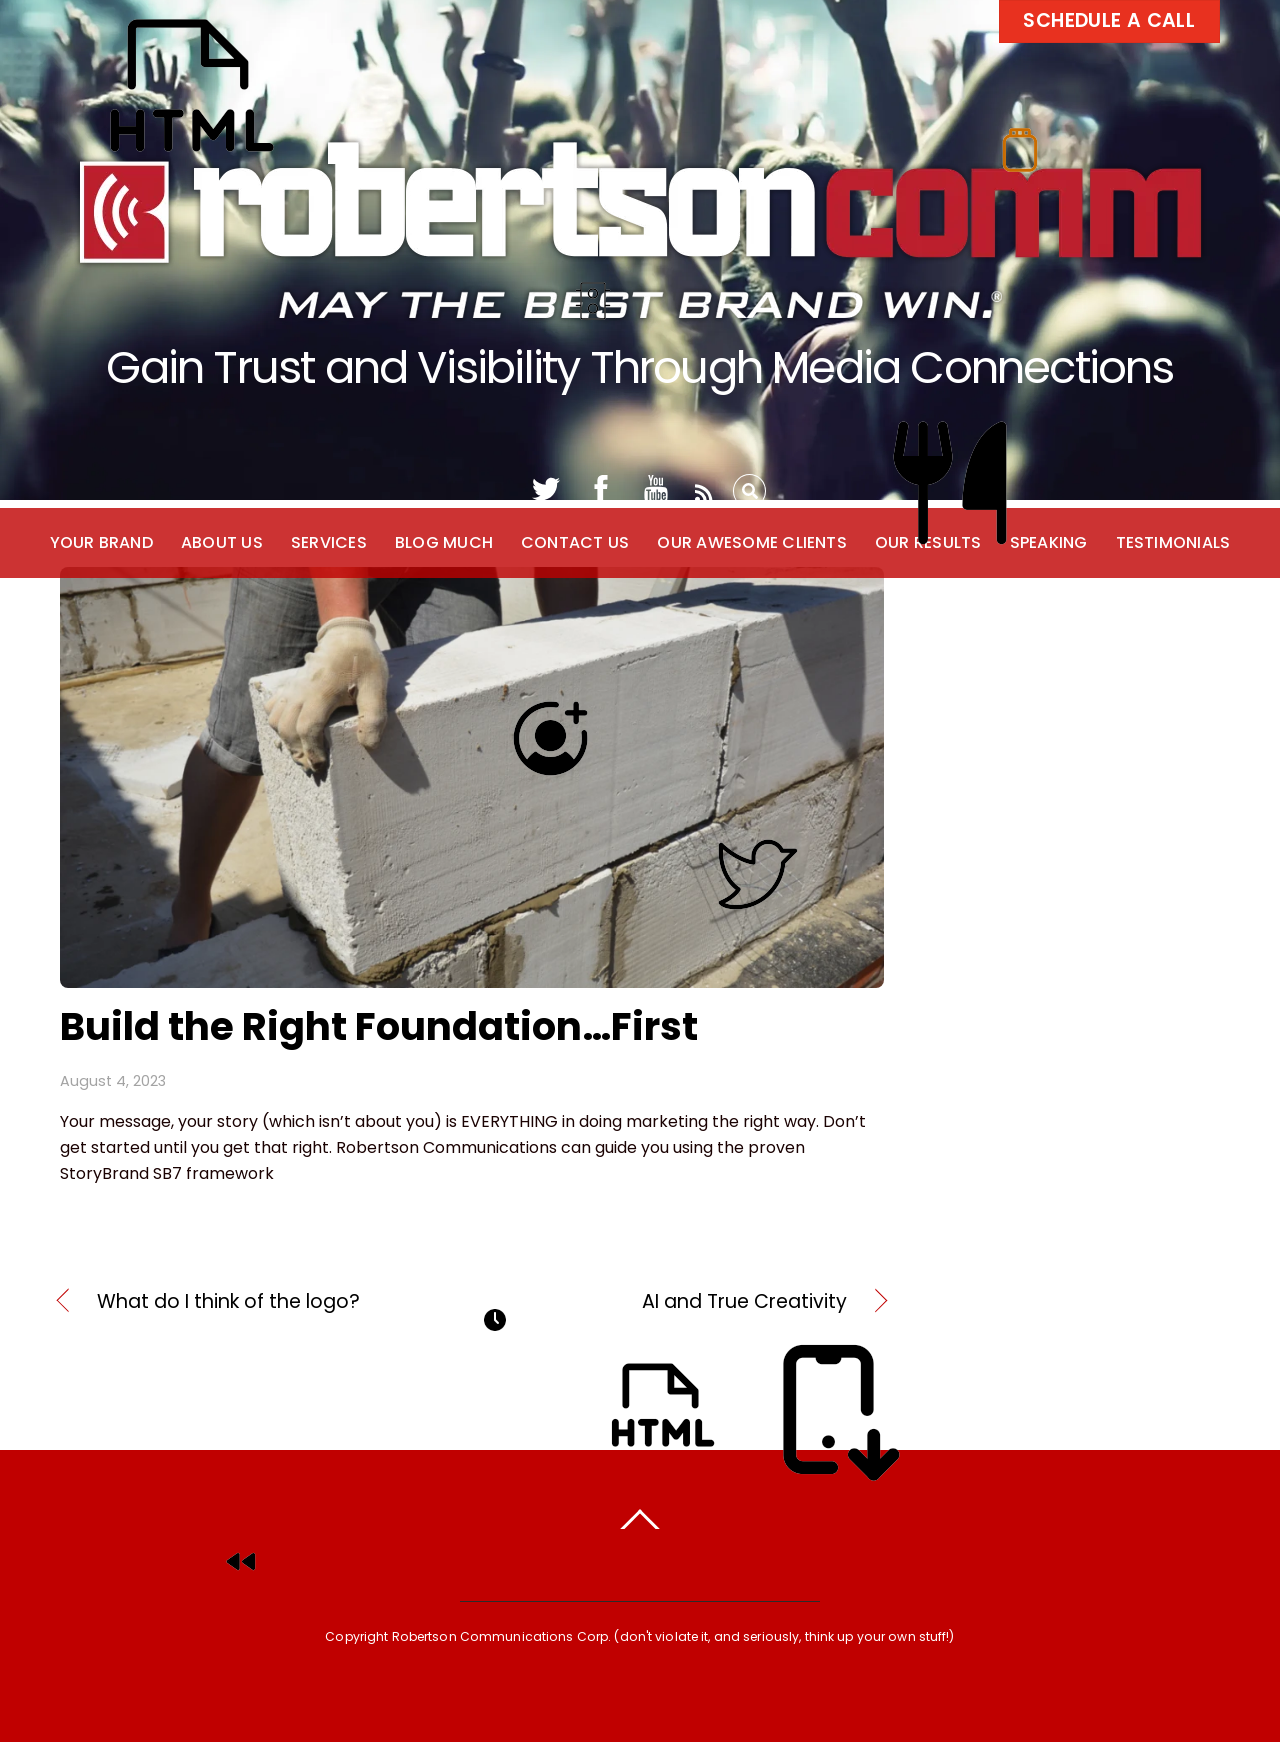 Image resolution: width=1280 pixels, height=1742 pixels. Describe the element at coordinates (660, 1408) in the screenshot. I see `open an HTML file` at that location.